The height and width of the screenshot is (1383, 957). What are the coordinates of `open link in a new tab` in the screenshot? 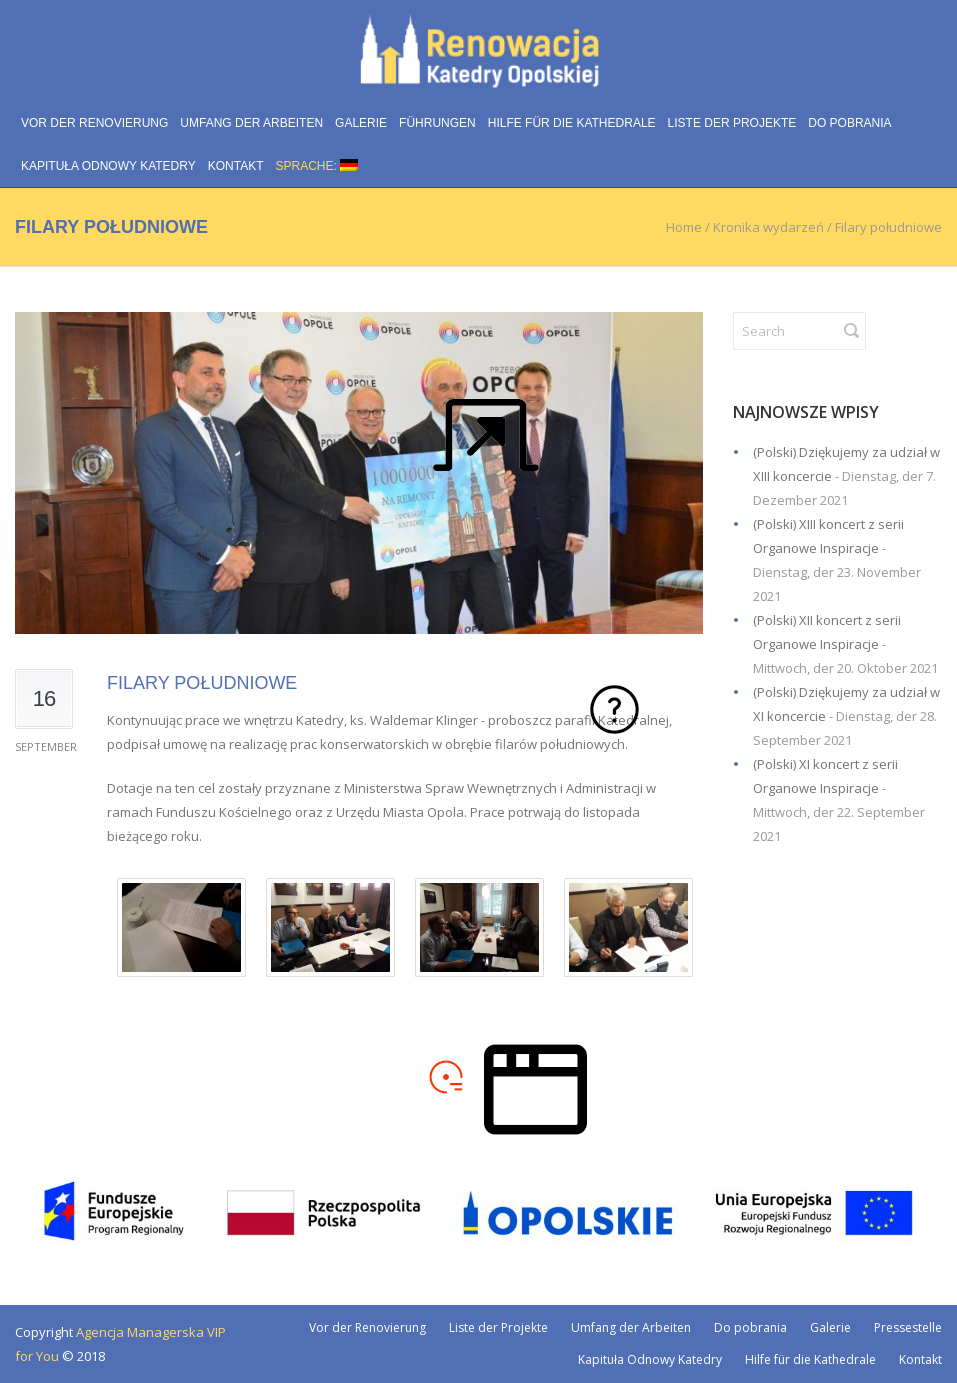 It's located at (486, 435).